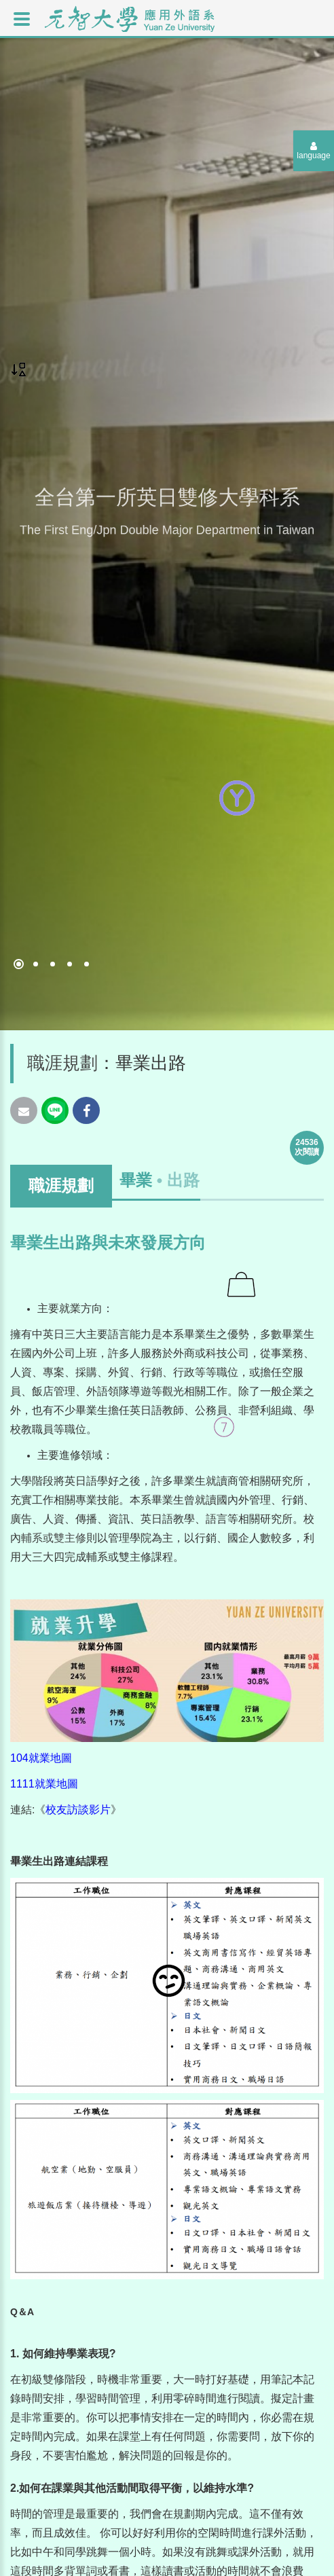 The height and width of the screenshot is (2576, 334). What do you see at coordinates (241, 1286) in the screenshot?
I see `view your shopping bag` at bounding box center [241, 1286].